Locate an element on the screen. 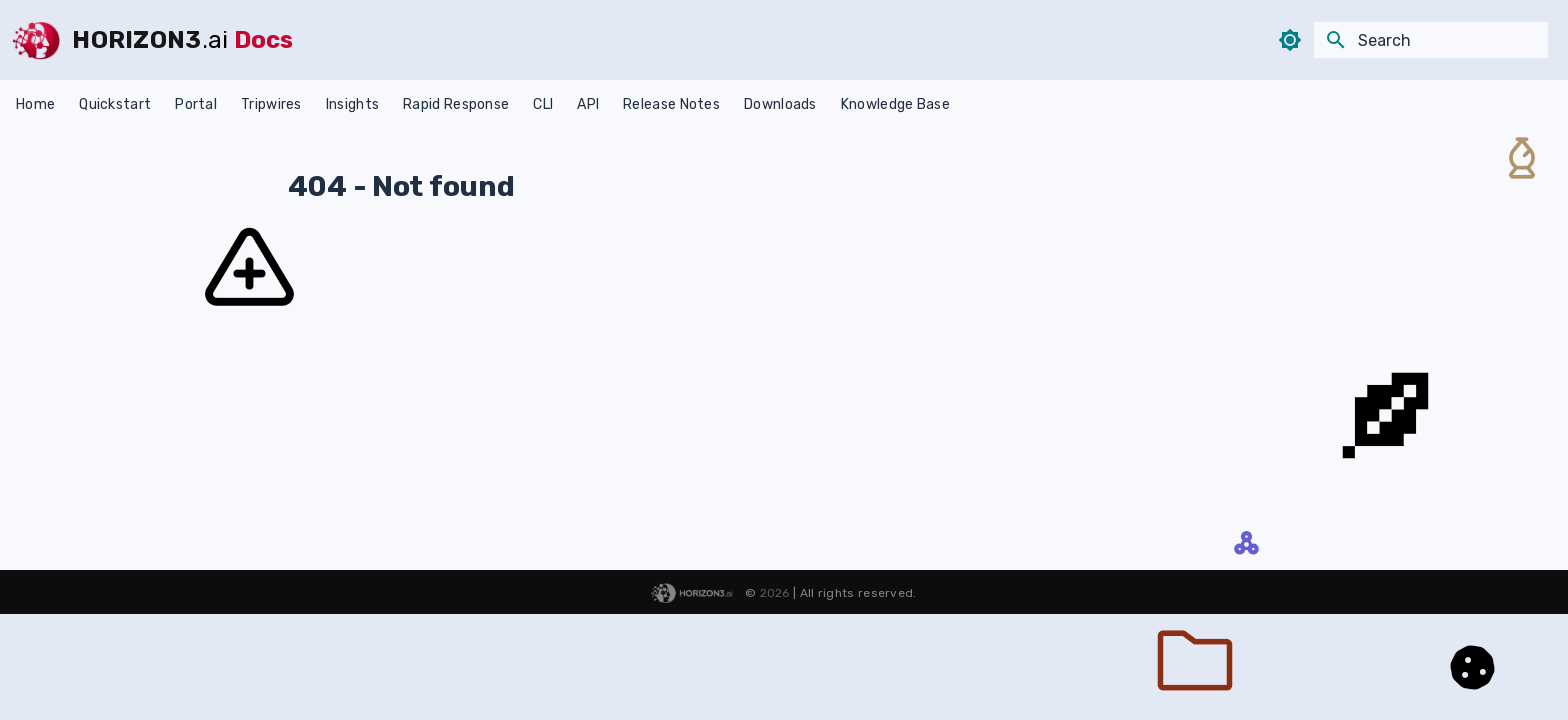 The height and width of the screenshot is (720, 1568). manage cookie preferences is located at coordinates (1472, 667).